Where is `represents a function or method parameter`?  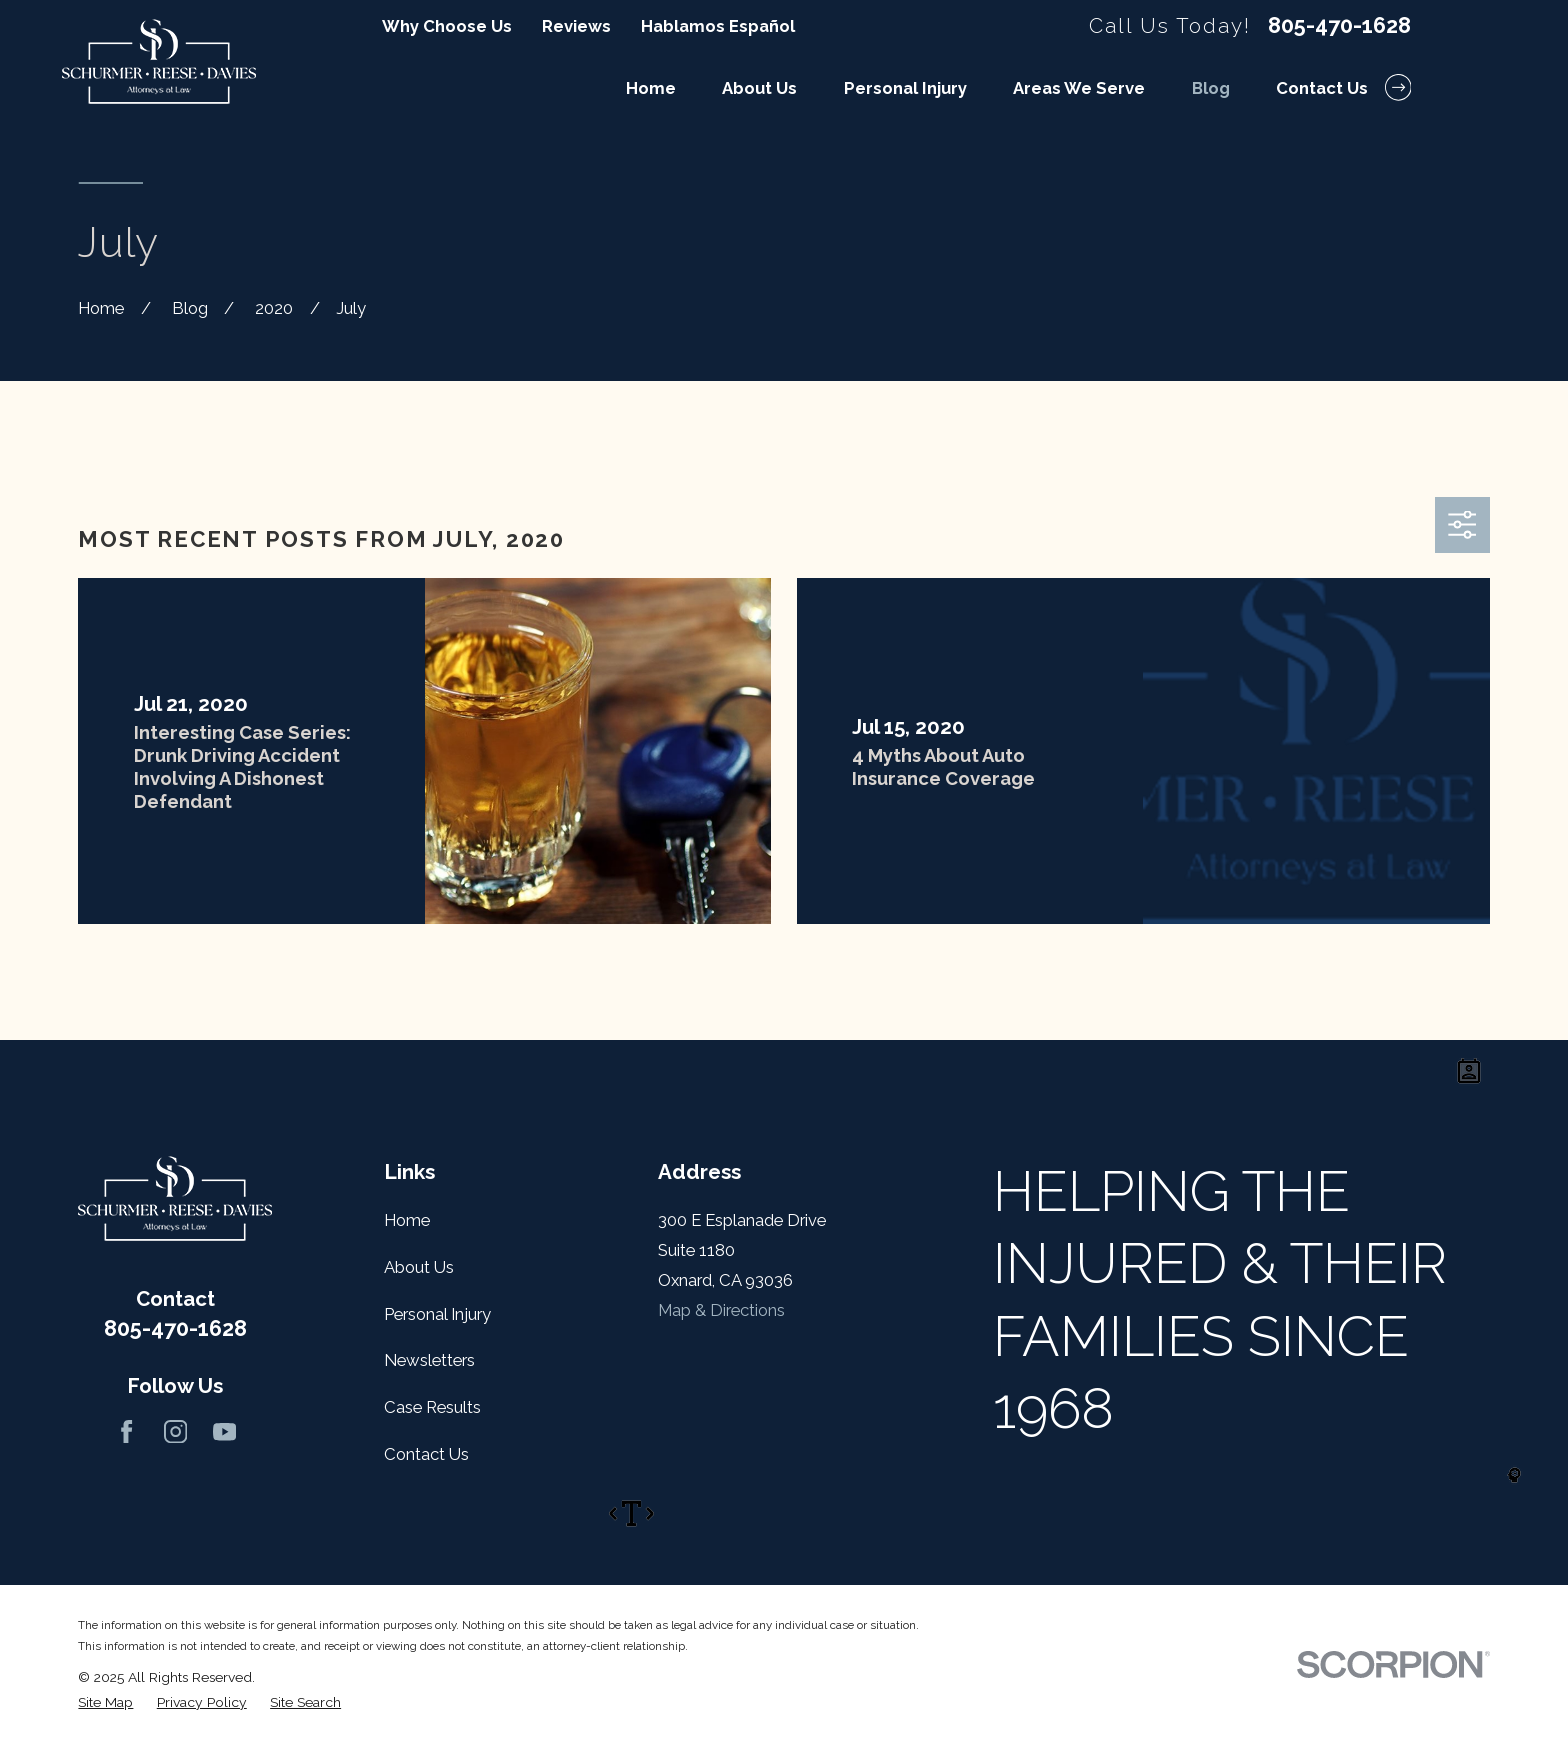 represents a function or method parameter is located at coordinates (631, 1513).